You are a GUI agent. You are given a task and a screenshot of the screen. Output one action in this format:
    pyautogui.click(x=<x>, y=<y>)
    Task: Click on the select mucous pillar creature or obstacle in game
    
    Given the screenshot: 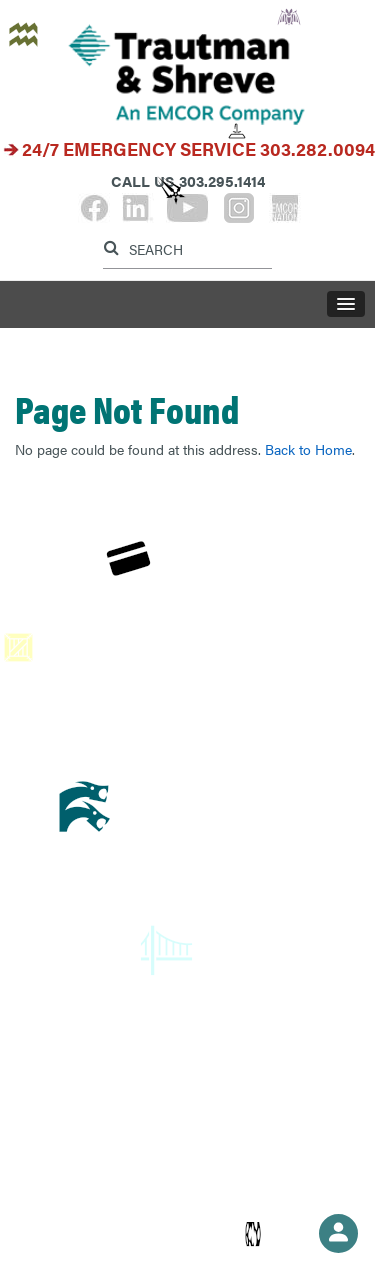 What is the action you would take?
    pyautogui.click(x=253, y=1234)
    